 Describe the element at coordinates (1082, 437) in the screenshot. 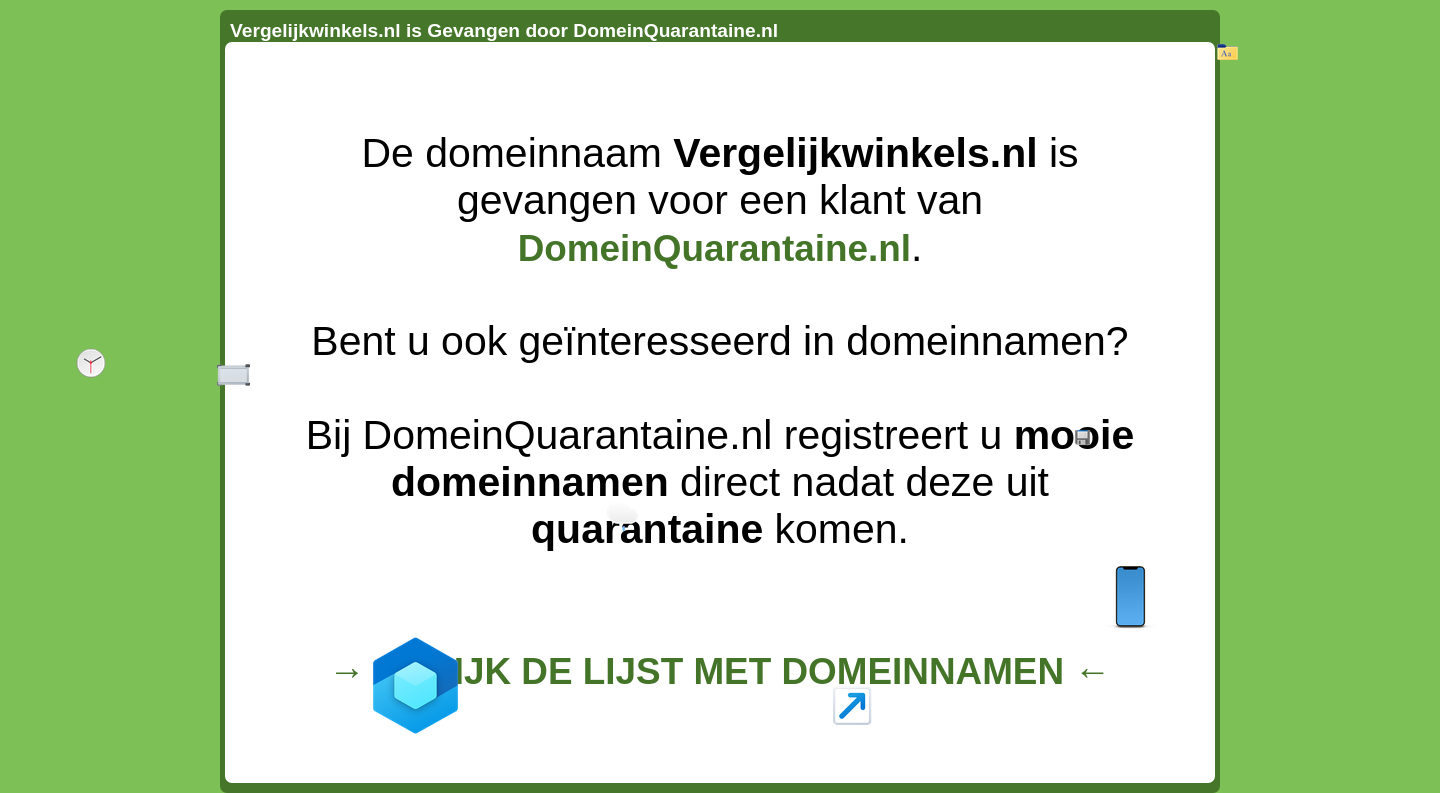

I see `save the current file or document` at that location.